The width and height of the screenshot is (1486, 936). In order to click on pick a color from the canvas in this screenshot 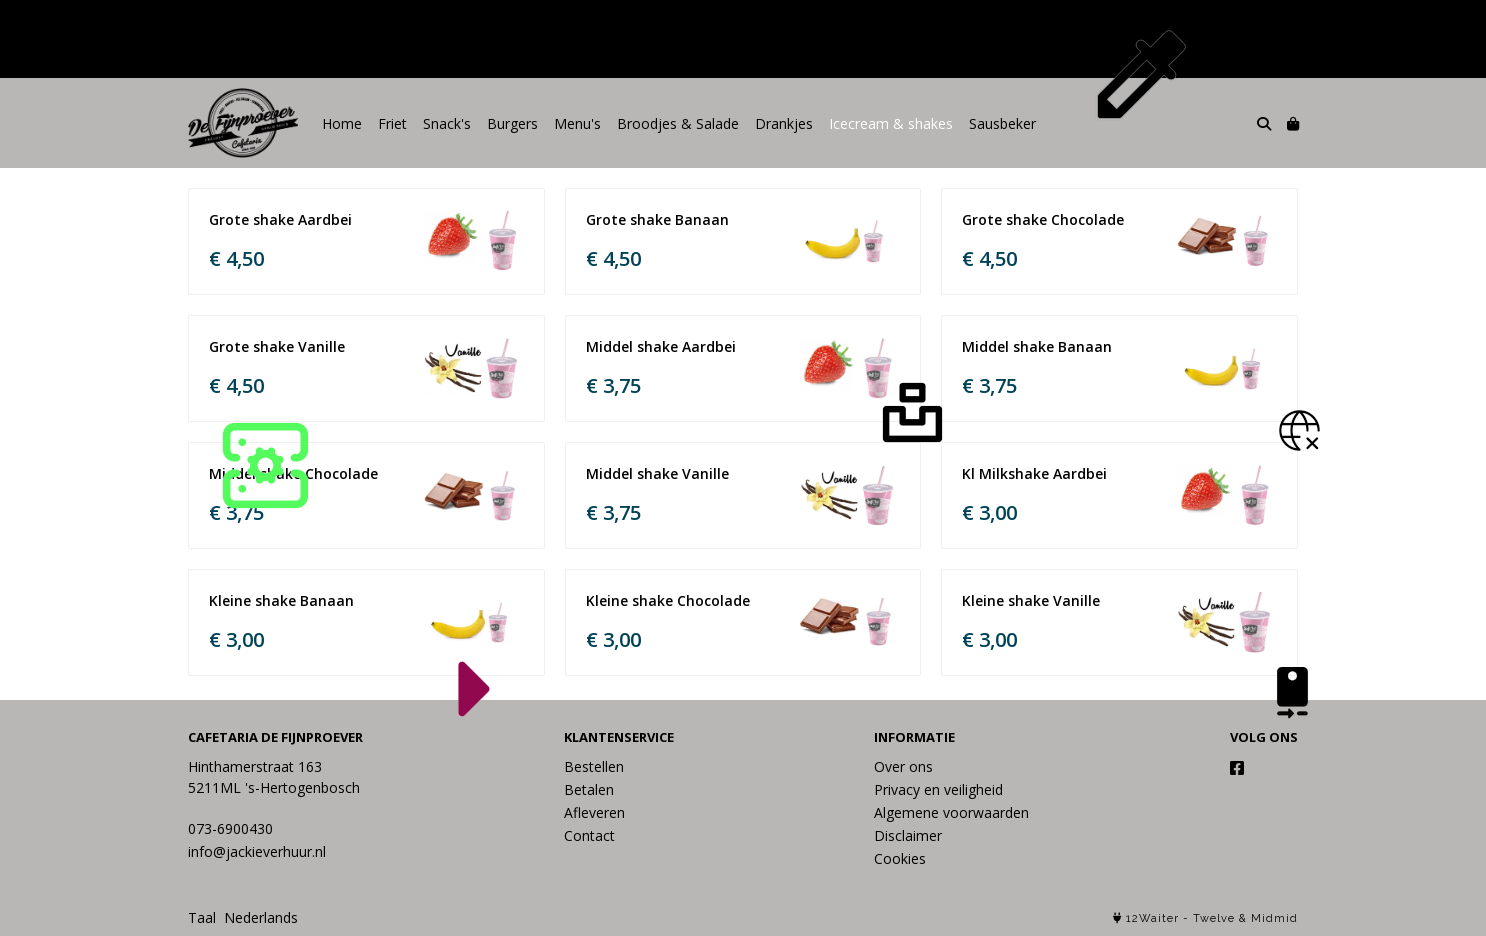, I will do `click(1141, 74)`.